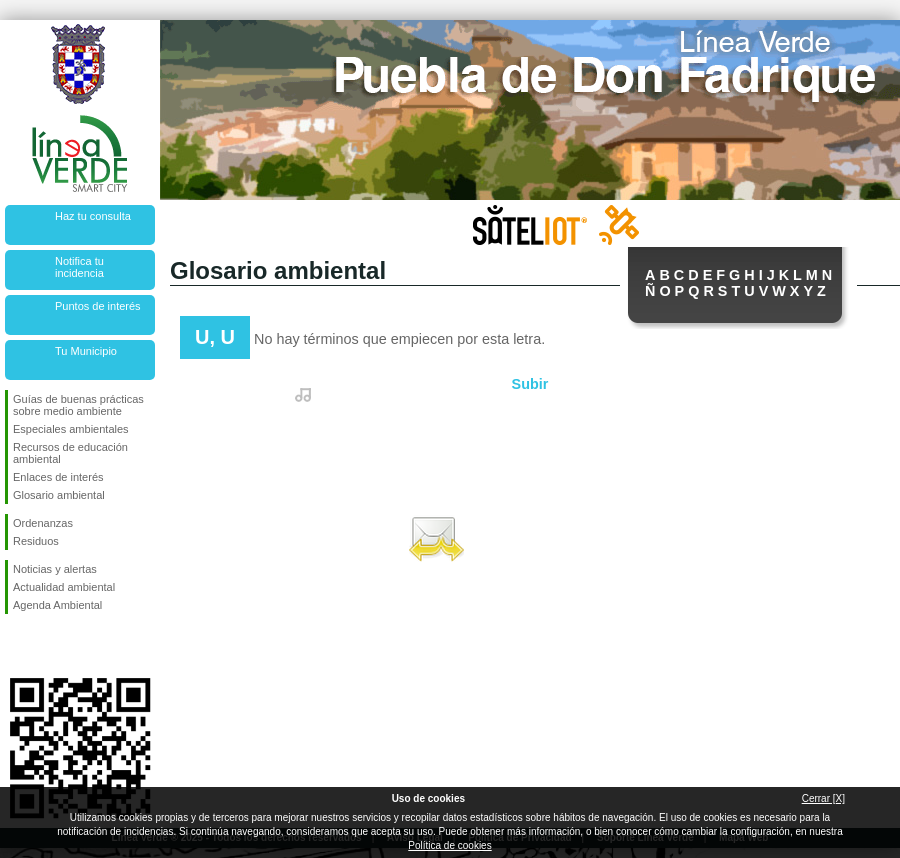  What do you see at coordinates (436, 534) in the screenshot?
I see `reply to all recipients of an email` at bounding box center [436, 534].